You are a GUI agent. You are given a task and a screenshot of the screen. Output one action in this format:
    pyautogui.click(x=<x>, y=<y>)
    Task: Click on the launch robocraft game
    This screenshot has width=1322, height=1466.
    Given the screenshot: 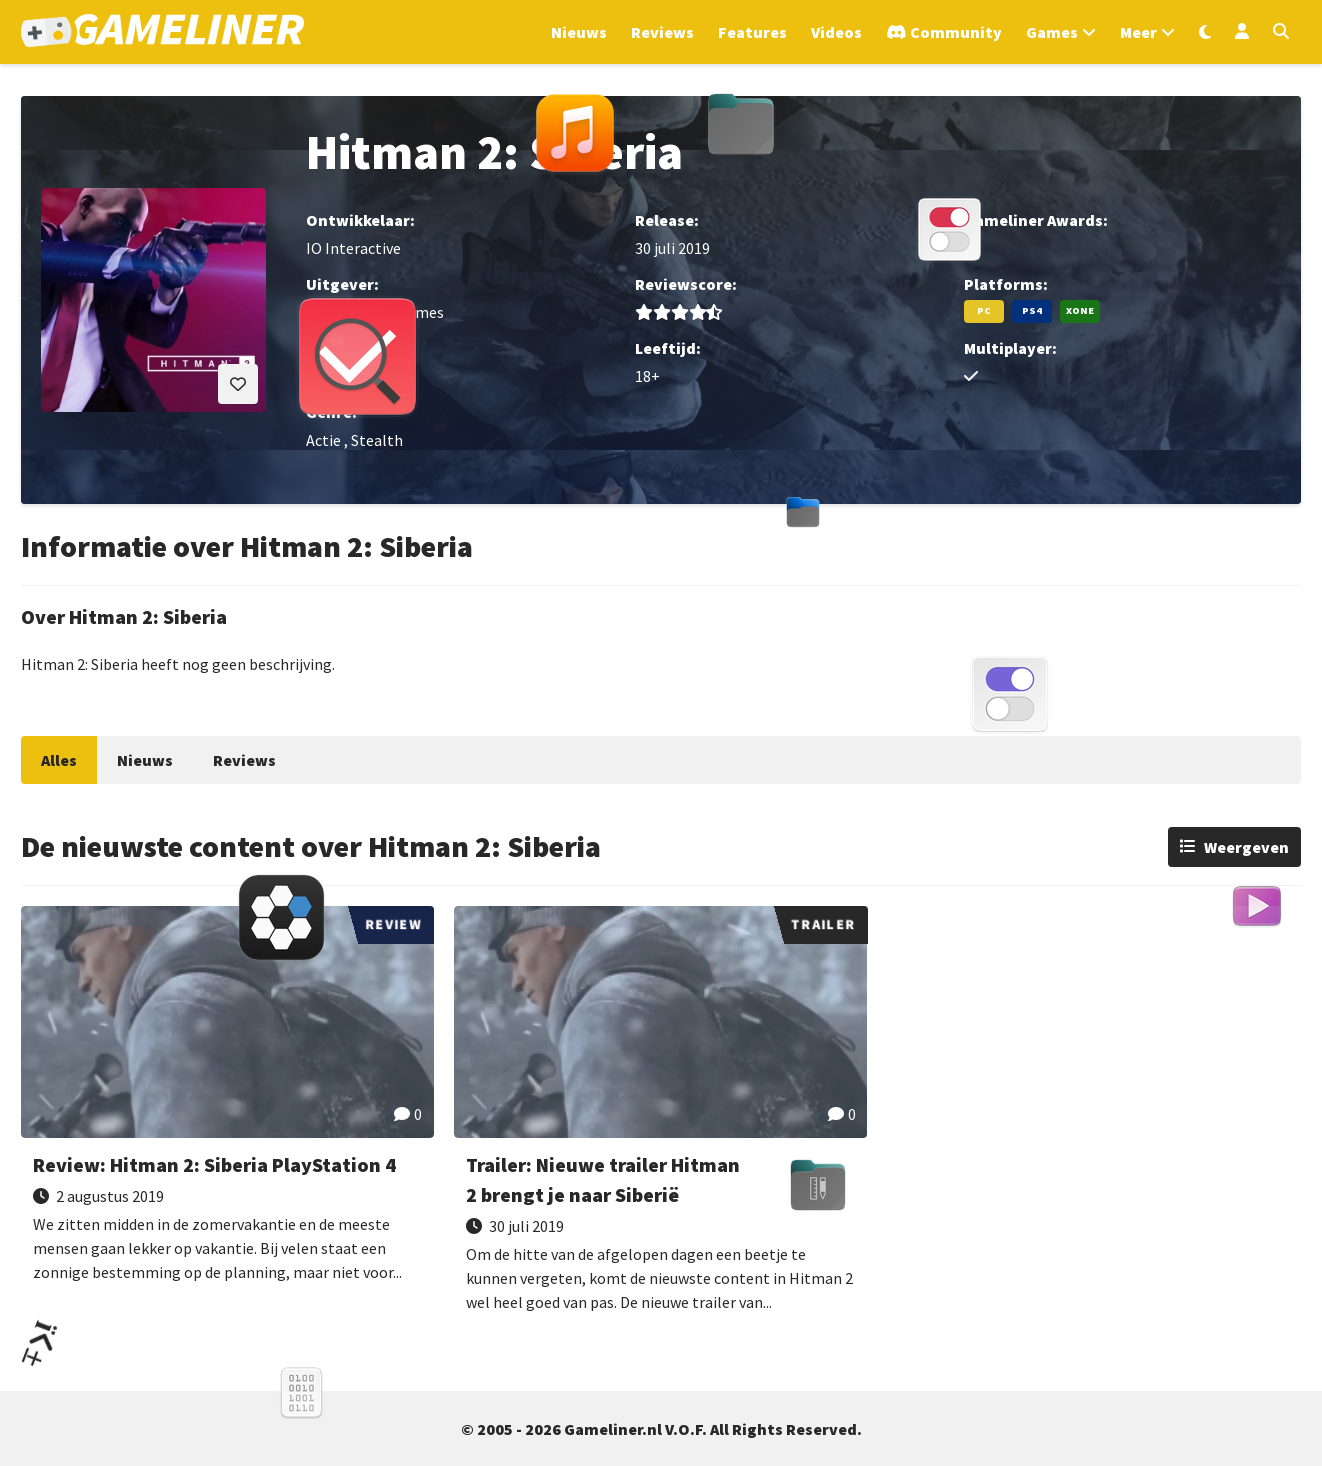 What is the action you would take?
    pyautogui.click(x=281, y=917)
    